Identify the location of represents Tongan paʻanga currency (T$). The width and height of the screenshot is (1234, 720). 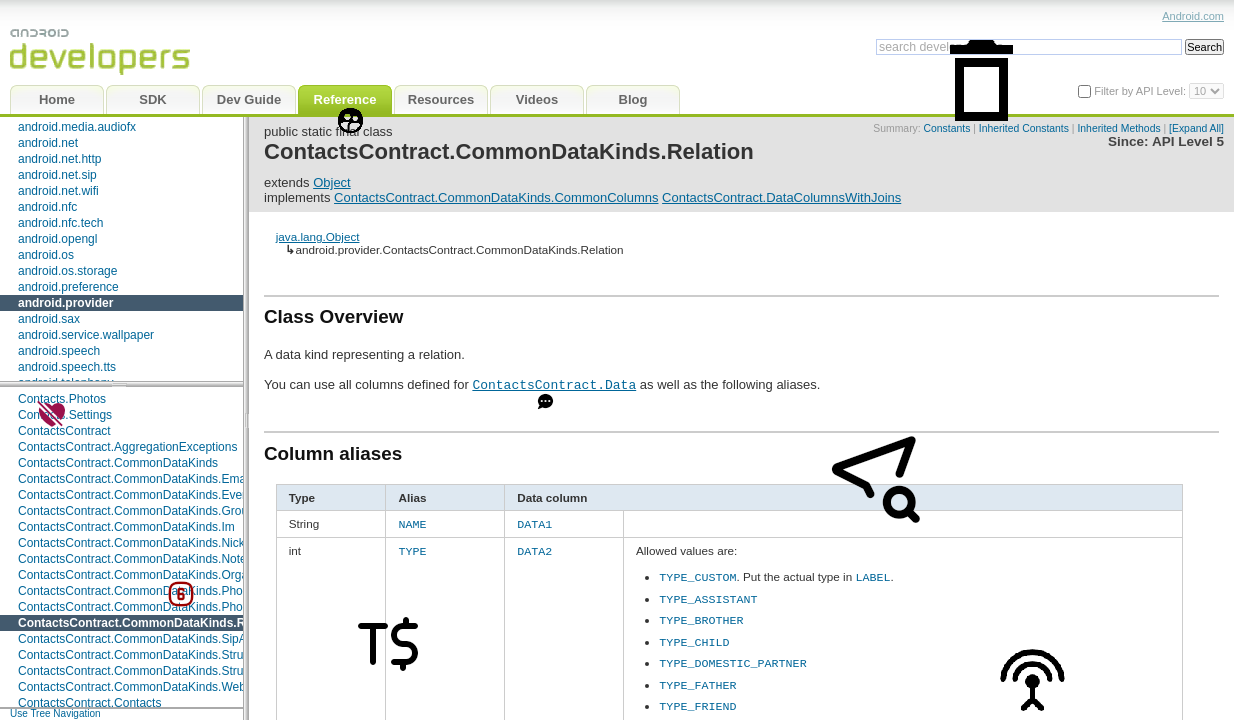
(388, 644).